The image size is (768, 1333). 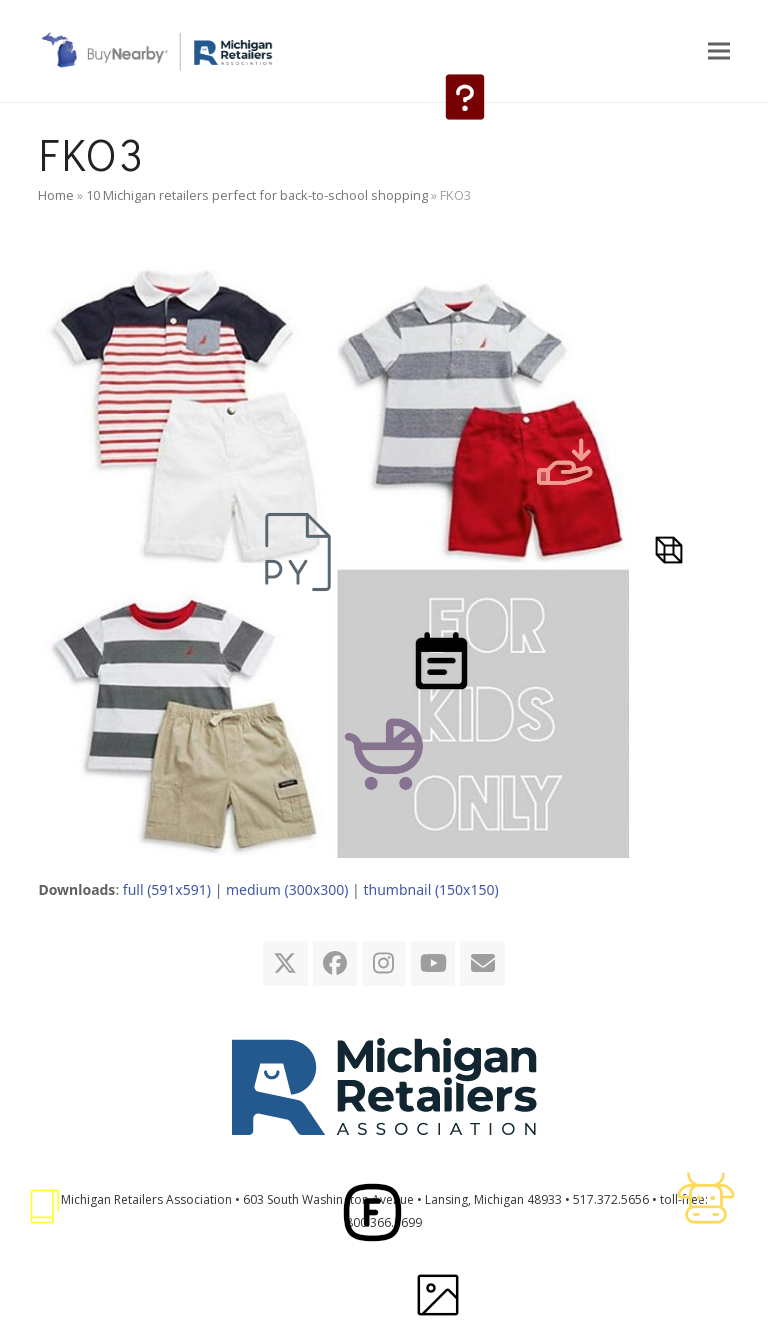 What do you see at coordinates (566, 464) in the screenshot?
I see `receive or accept an incoming item` at bounding box center [566, 464].